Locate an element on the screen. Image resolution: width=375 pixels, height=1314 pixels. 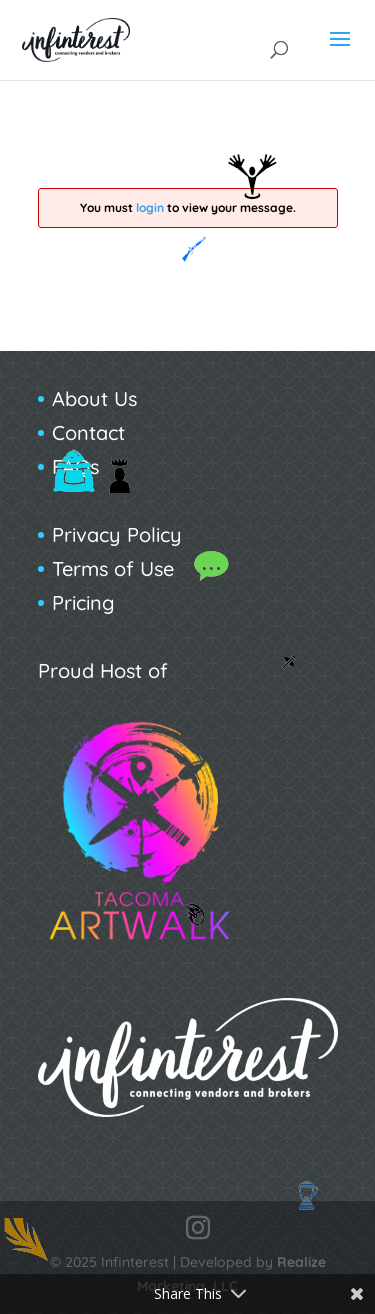
damaged or broken projectile indicator is located at coordinates (26, 1239).